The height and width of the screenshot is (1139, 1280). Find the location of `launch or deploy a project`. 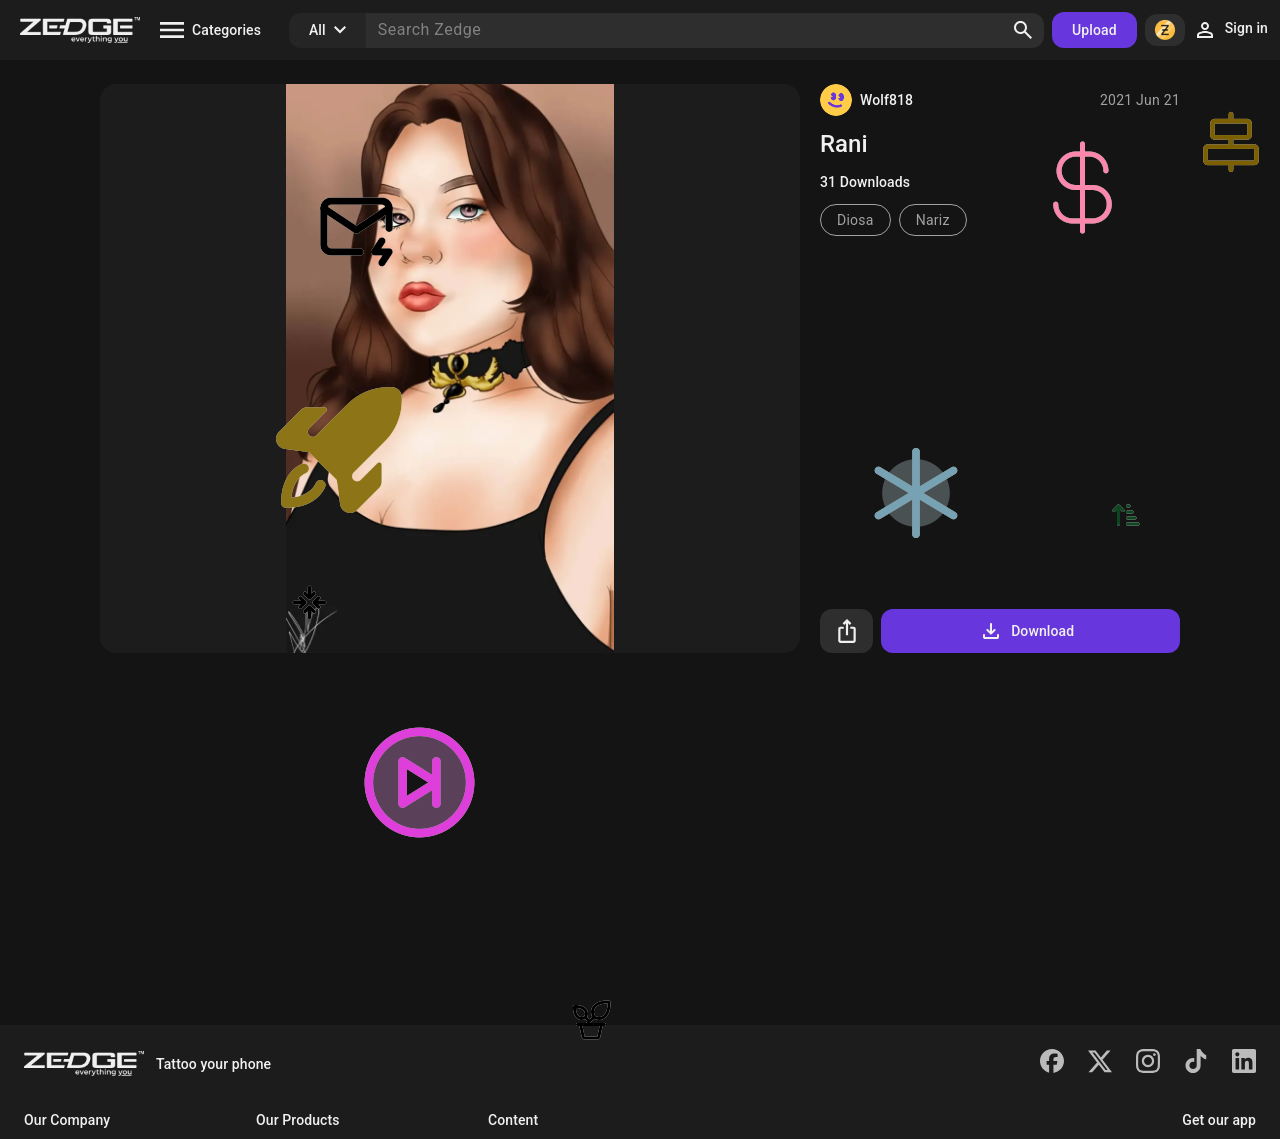

launch or deploy a project is located at coordinates (341, 447).